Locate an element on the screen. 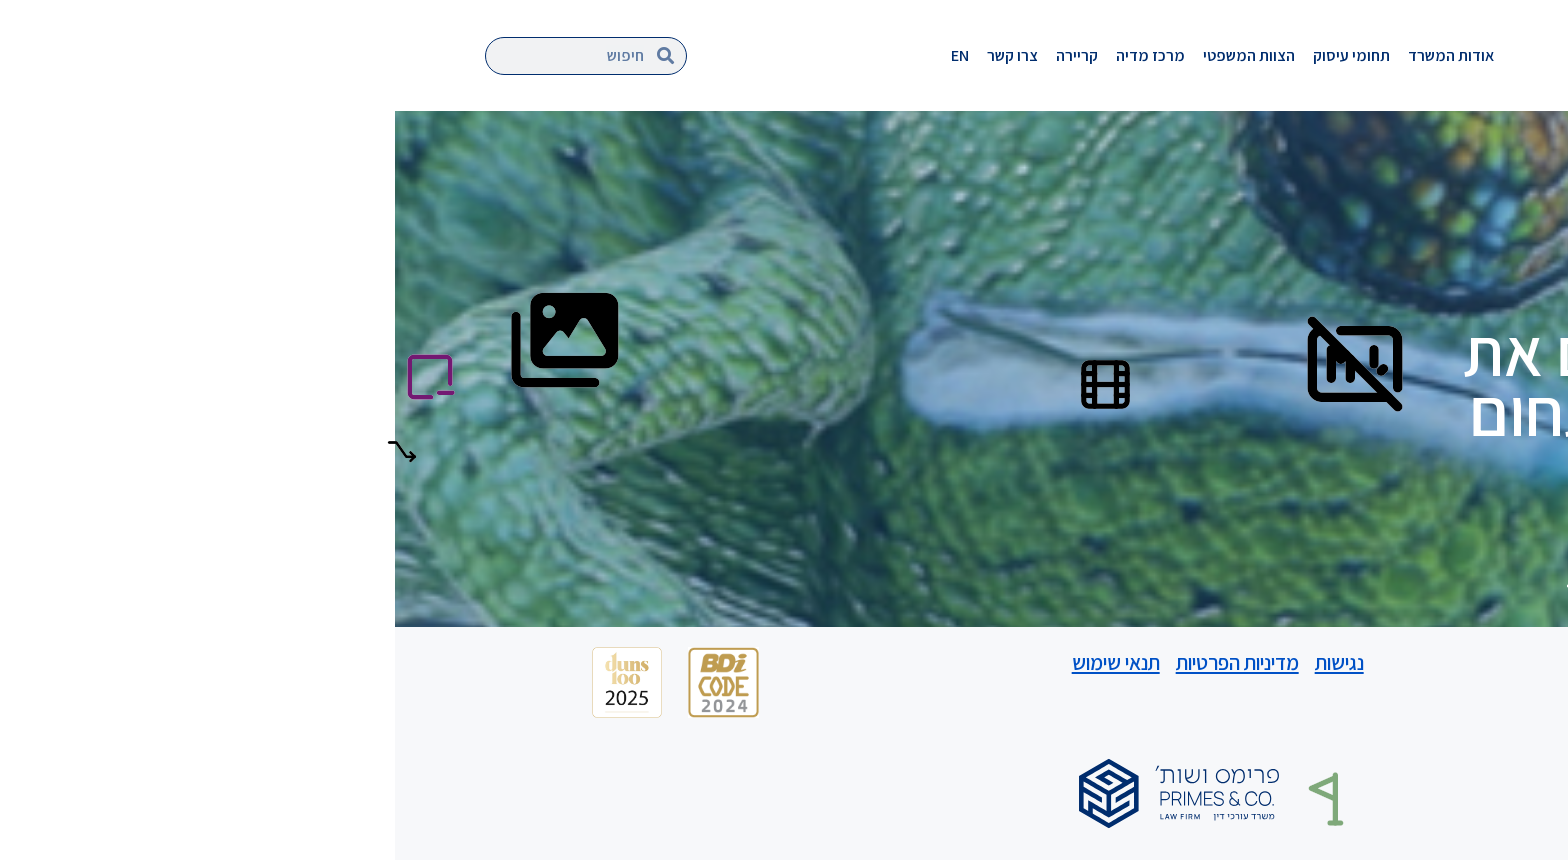 This screenshot has height=860, width=1568. indicates a declining trend or decrease in value is located at coordinates (402, 451).